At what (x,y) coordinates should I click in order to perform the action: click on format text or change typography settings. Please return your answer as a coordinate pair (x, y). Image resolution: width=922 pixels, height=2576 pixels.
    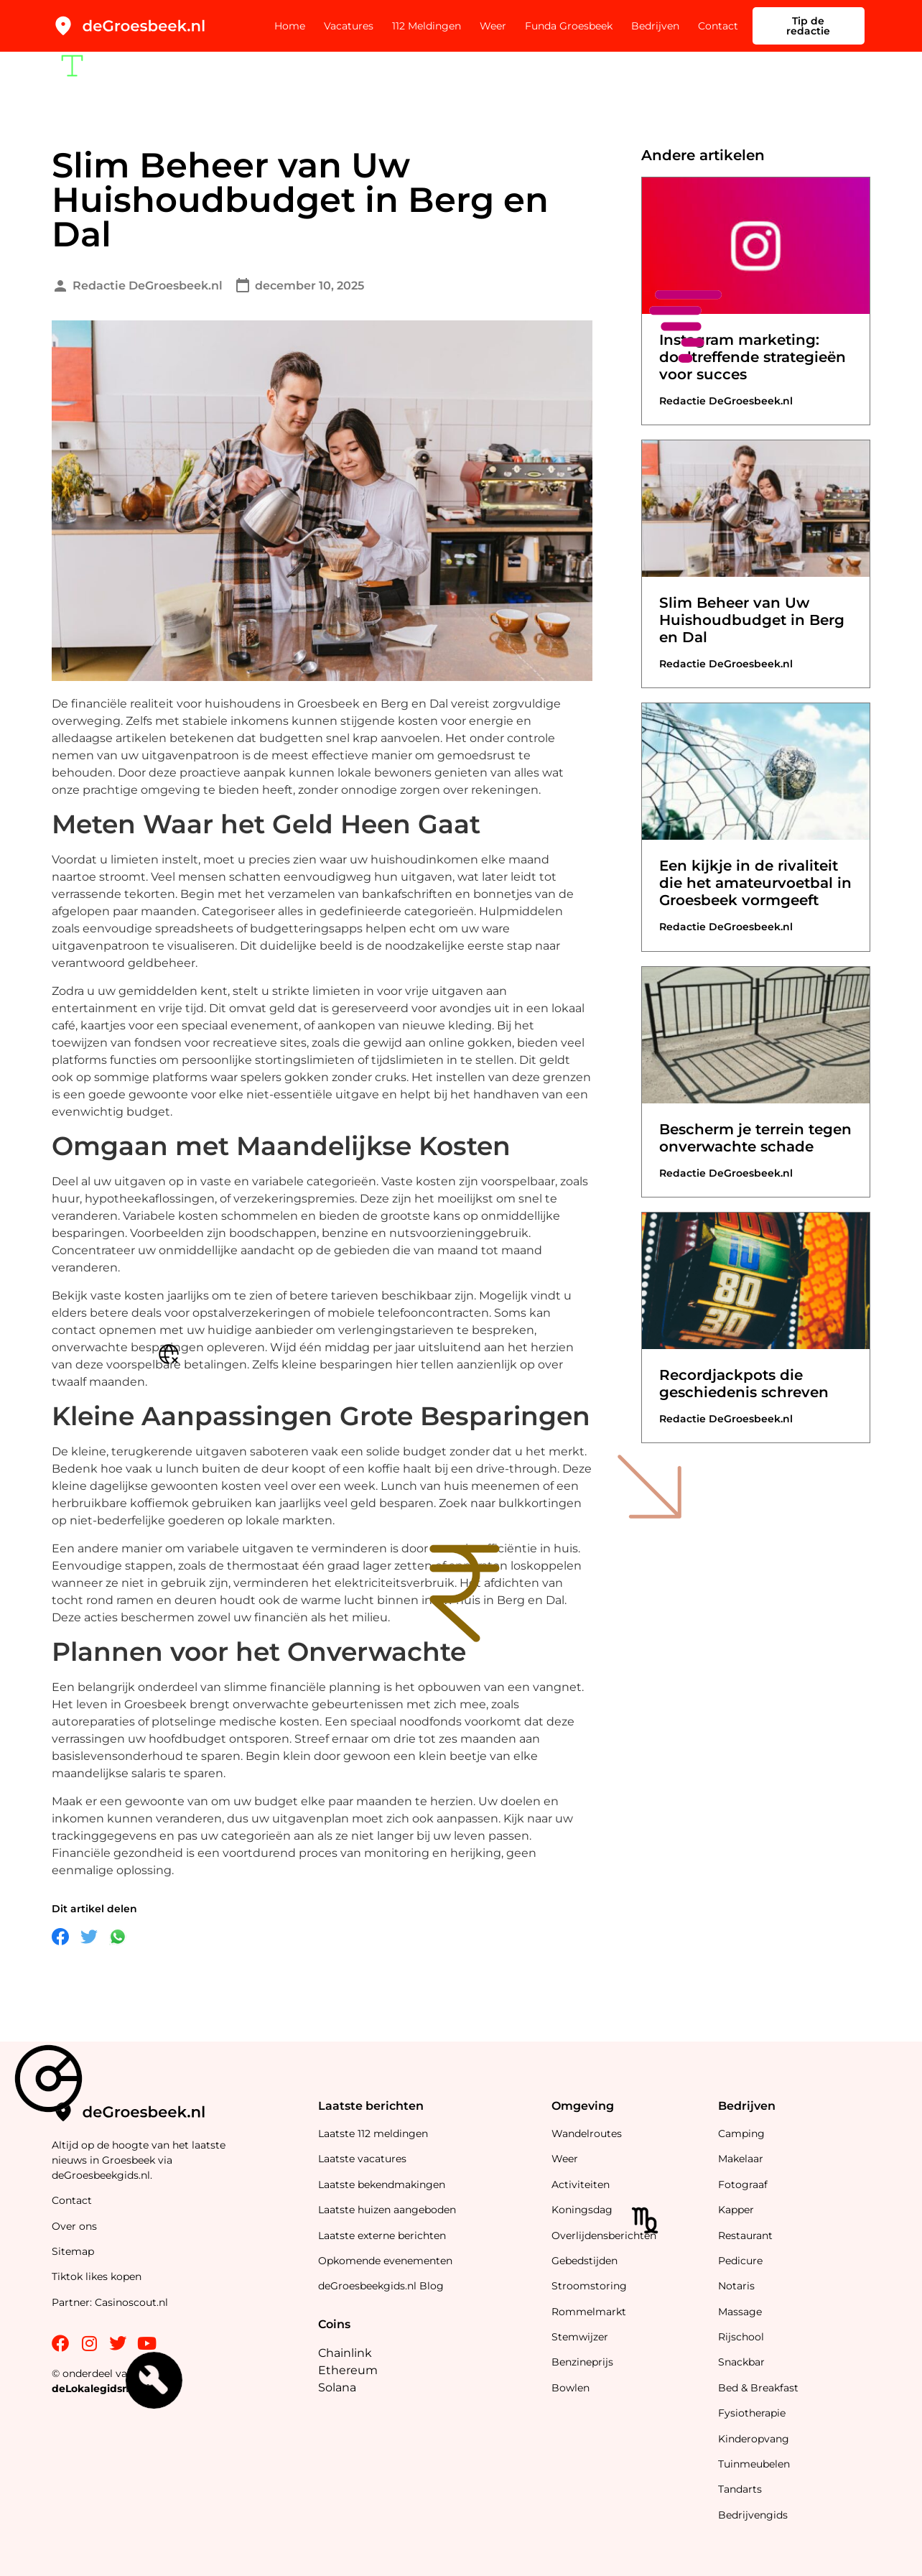
    Looking at the image, I should click on (72, 65).